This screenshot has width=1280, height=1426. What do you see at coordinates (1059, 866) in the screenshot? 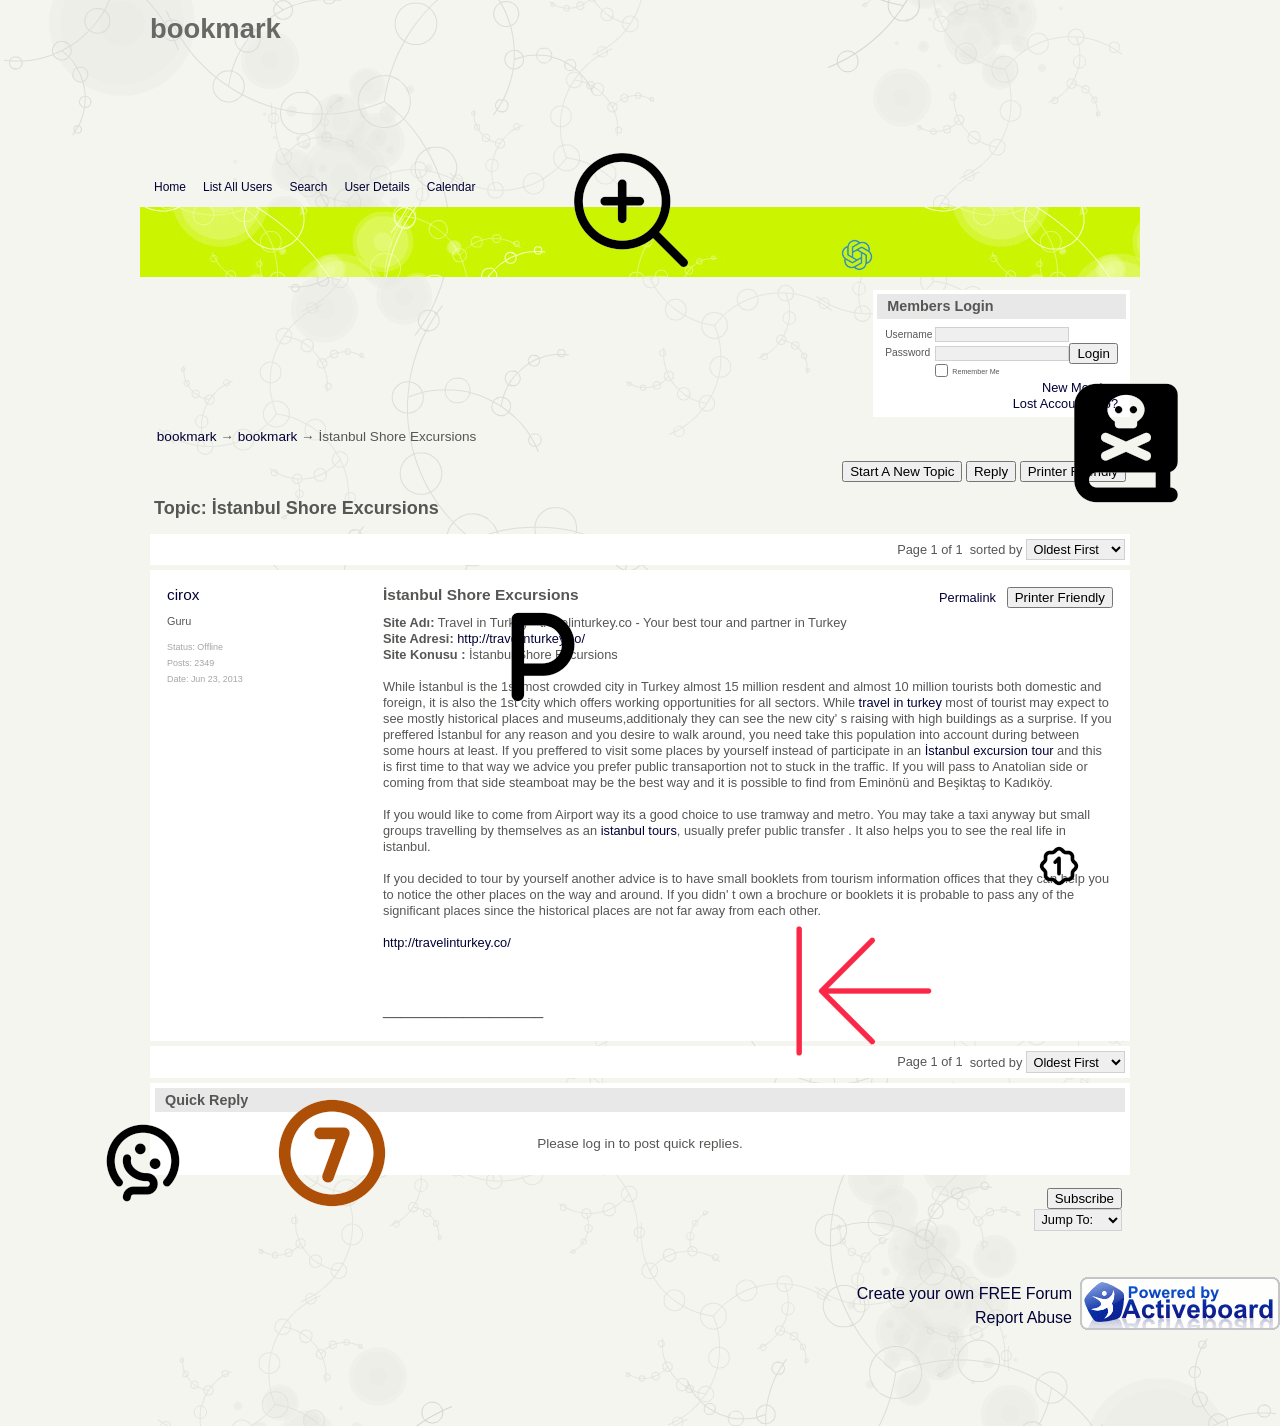
I see `indicates first place or top ranking` at bounding box center [1059, 866].